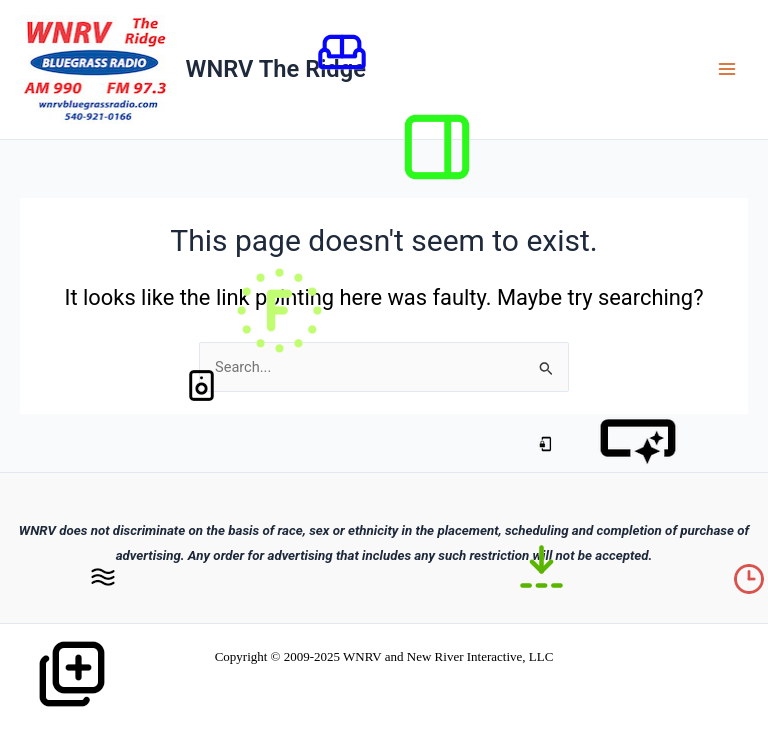  Describe the element at coordinates (342, 52) in the screenshot. I see `browse furniture or home decor items` at that location.